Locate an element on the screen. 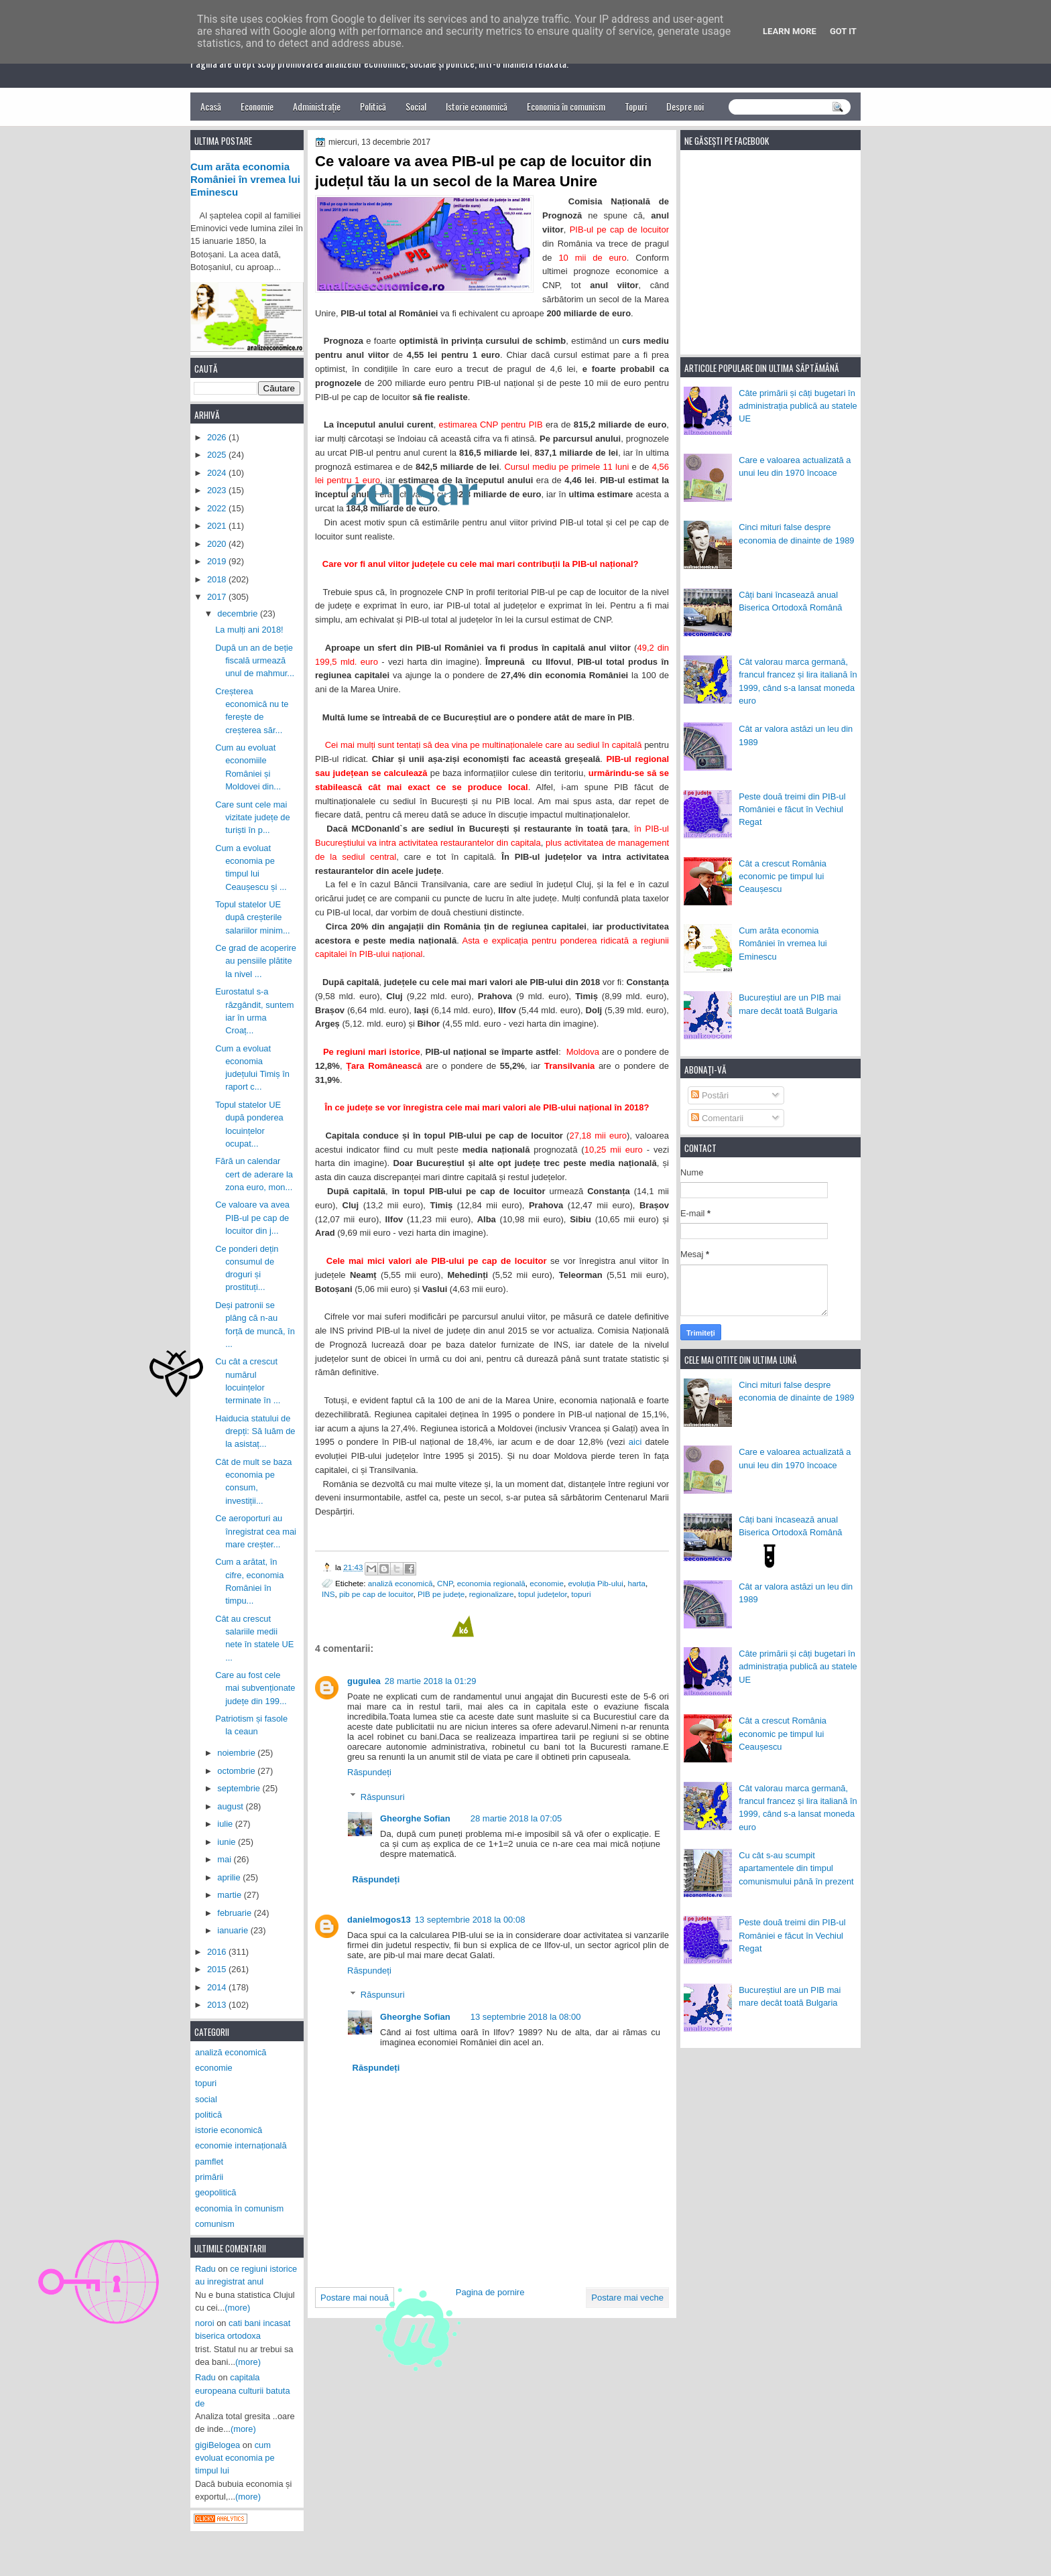  sign in with webauthn passwordless authentication is located at coordinates (99, 2282).